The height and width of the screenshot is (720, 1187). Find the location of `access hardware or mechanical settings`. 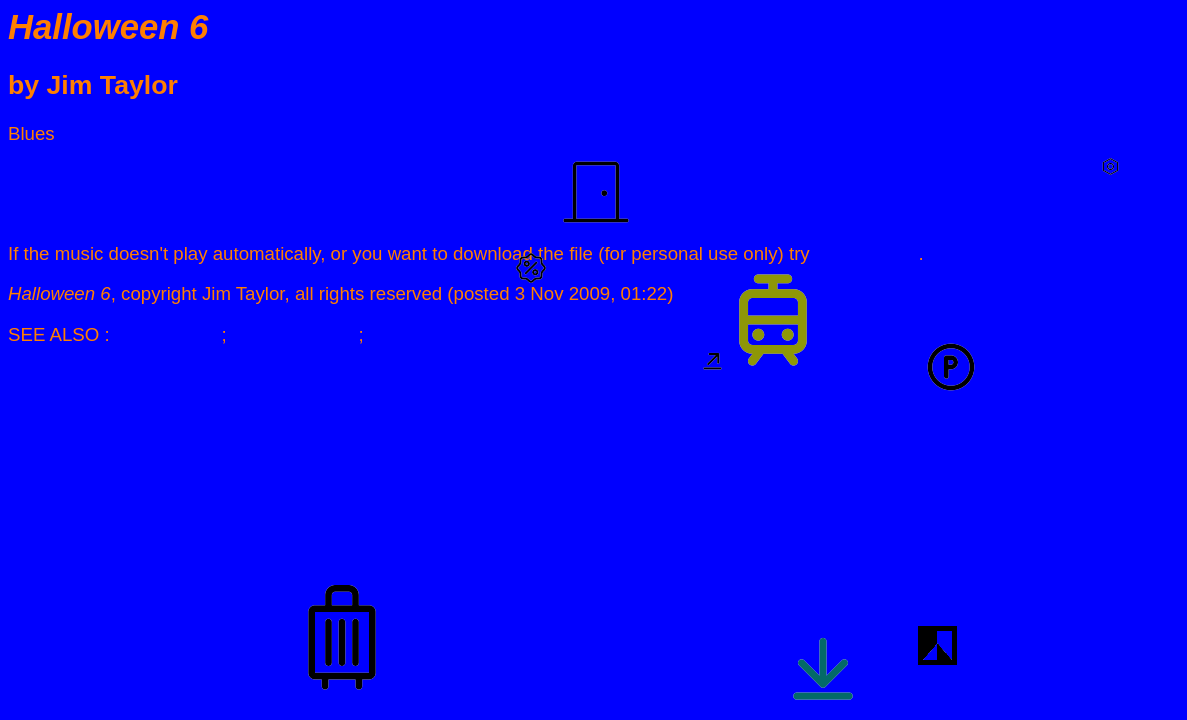

access hardware or mechanical settings is located at coordinates (1110, 166).